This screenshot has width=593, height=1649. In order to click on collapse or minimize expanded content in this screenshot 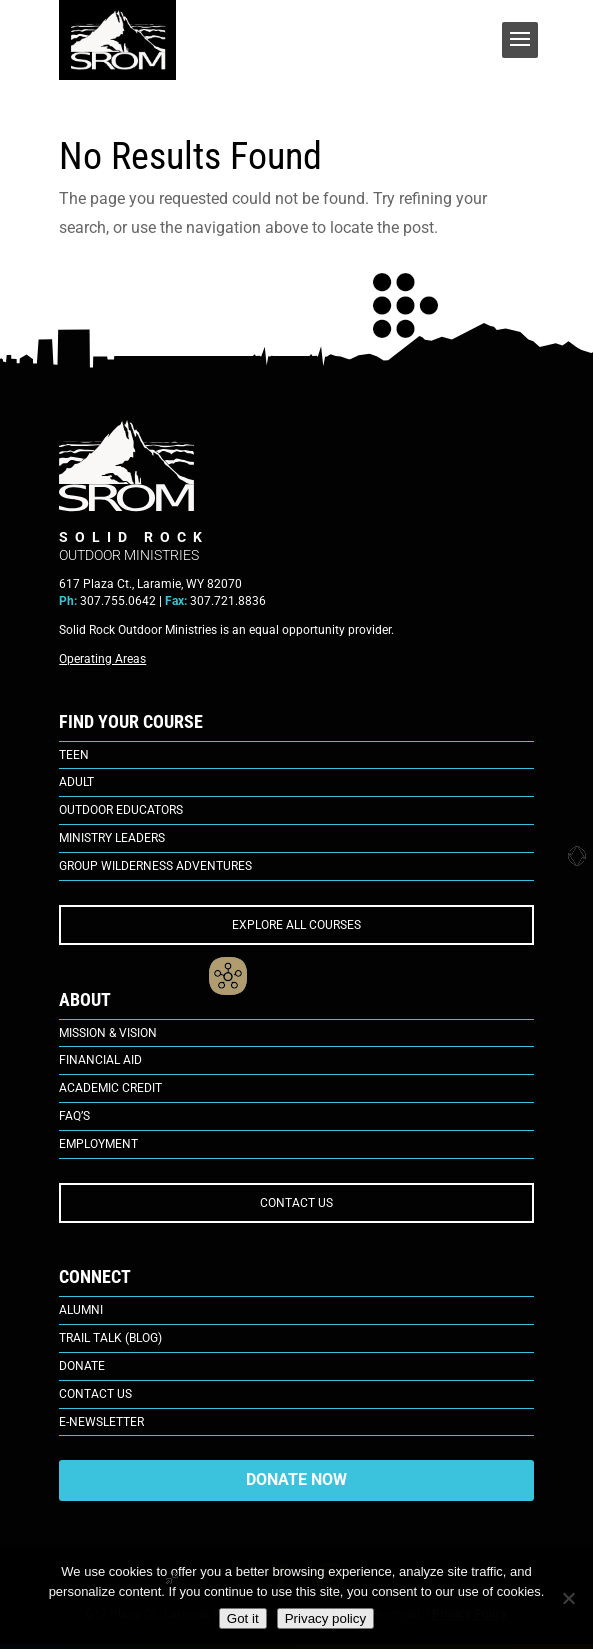, I will do `click(172, 1578)`.